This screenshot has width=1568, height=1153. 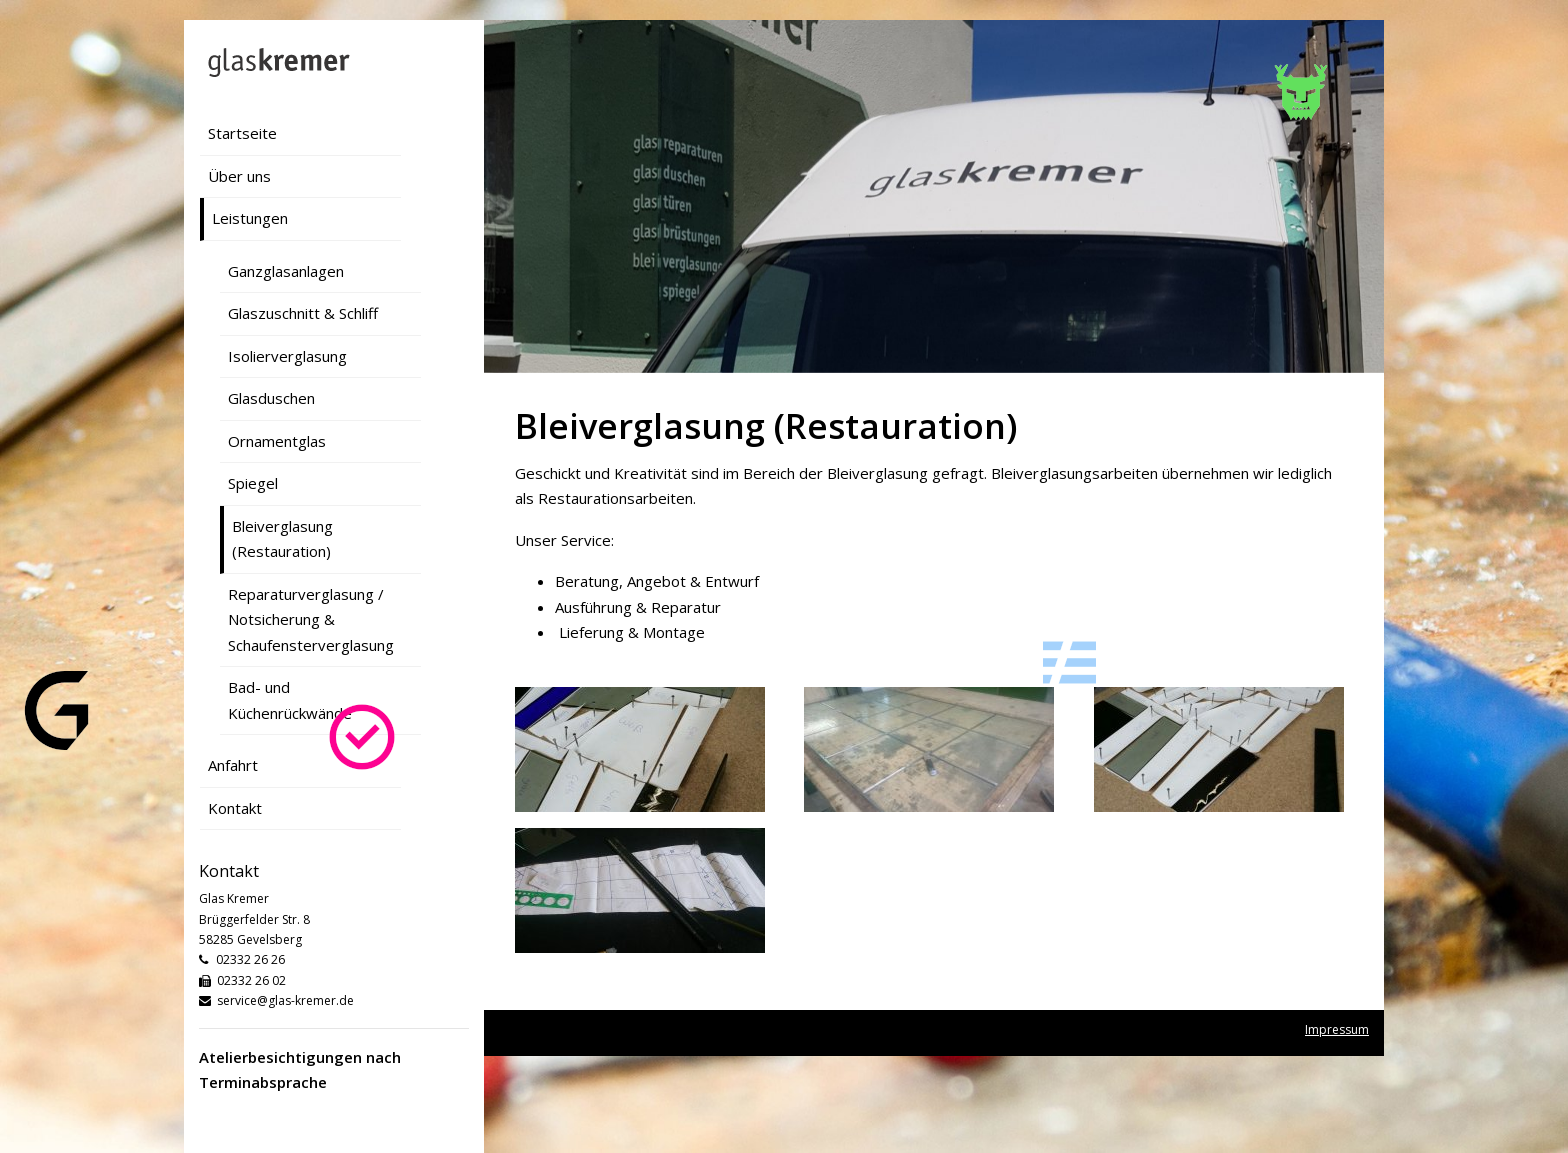 What do you see at coordinates (362, 737) in the screenshot?
I see `indicates a completed or successful action` at bounding box center [362, 737].